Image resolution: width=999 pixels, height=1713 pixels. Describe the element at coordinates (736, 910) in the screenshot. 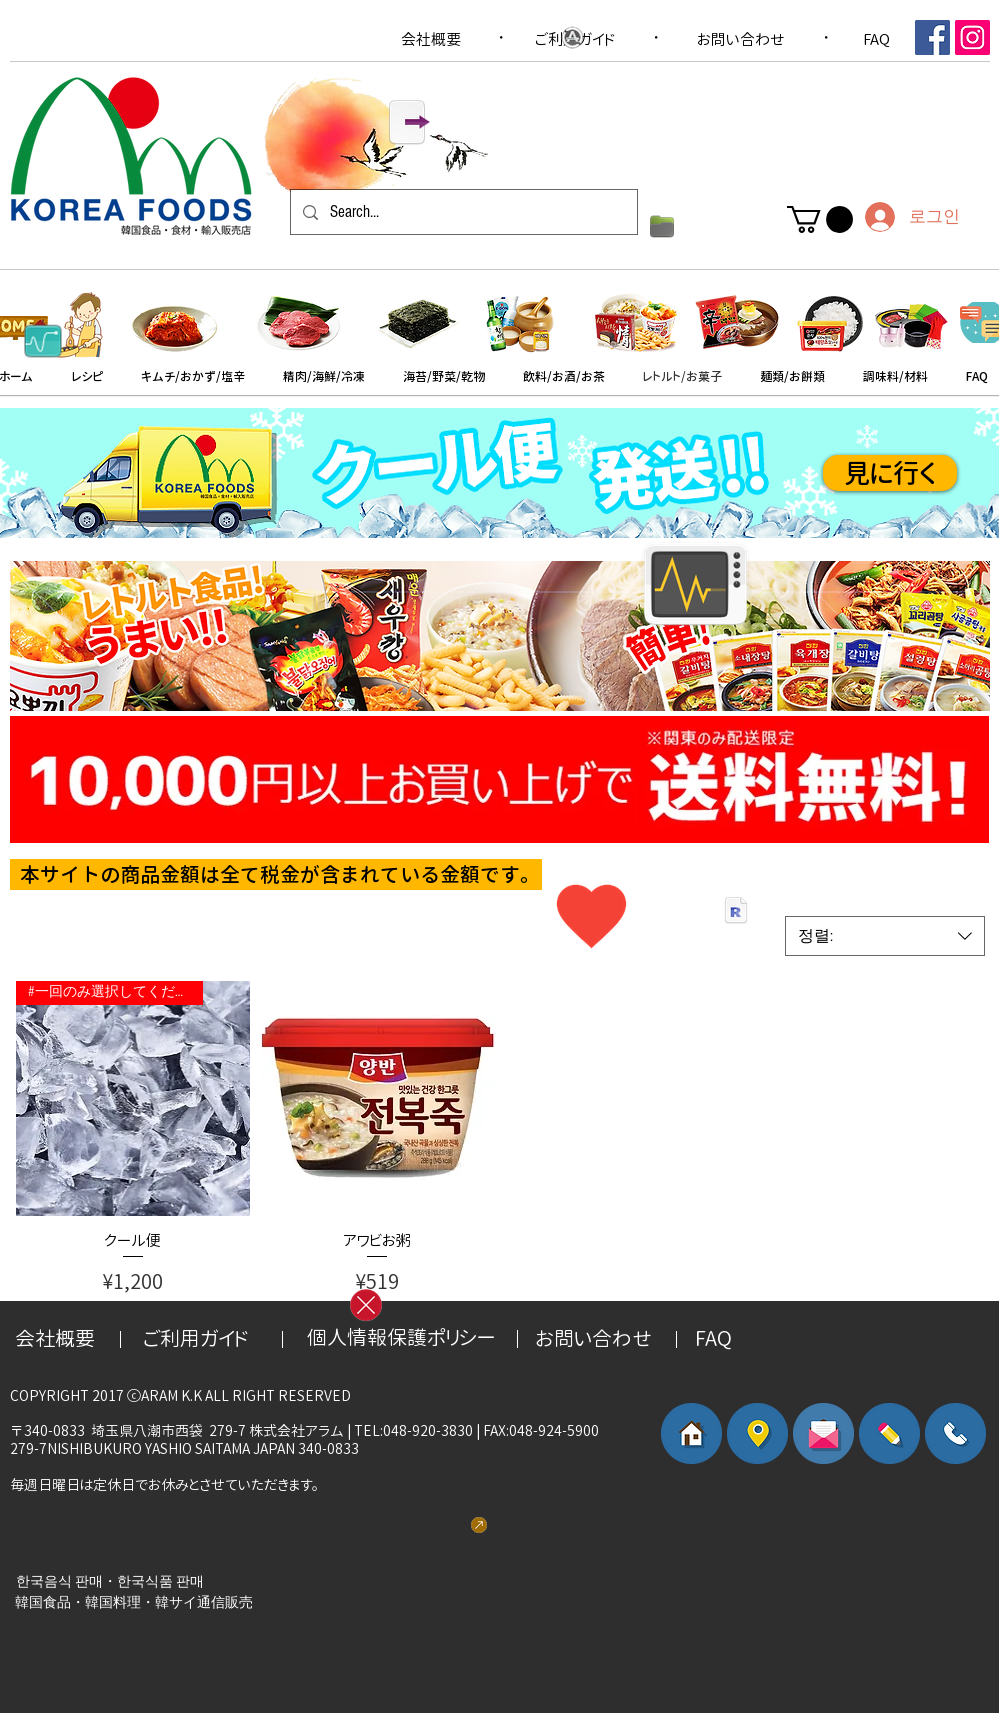

I see `an R programming language source file` at that location.